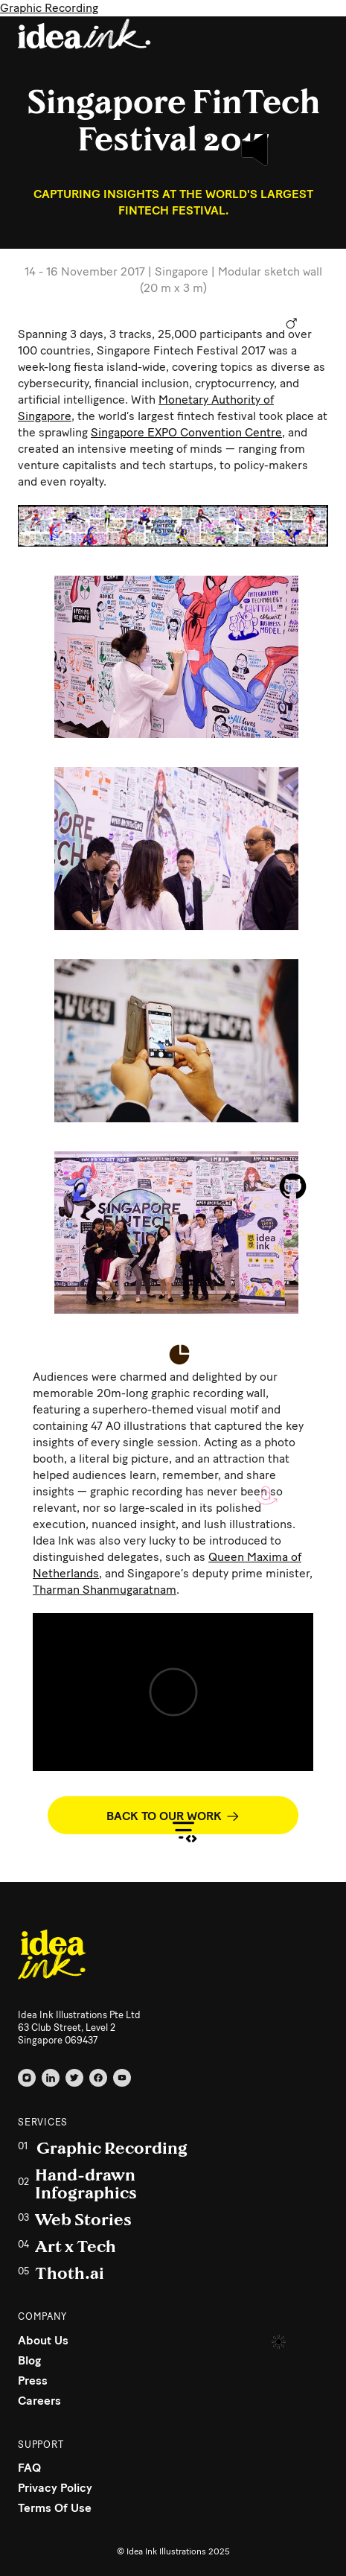 The height and width of the screenshot is (2576, 346). What do you see at coordinates (256, 149) in the screenshot?
I see `mute or unmute audio` at bounding box center [256, 149].